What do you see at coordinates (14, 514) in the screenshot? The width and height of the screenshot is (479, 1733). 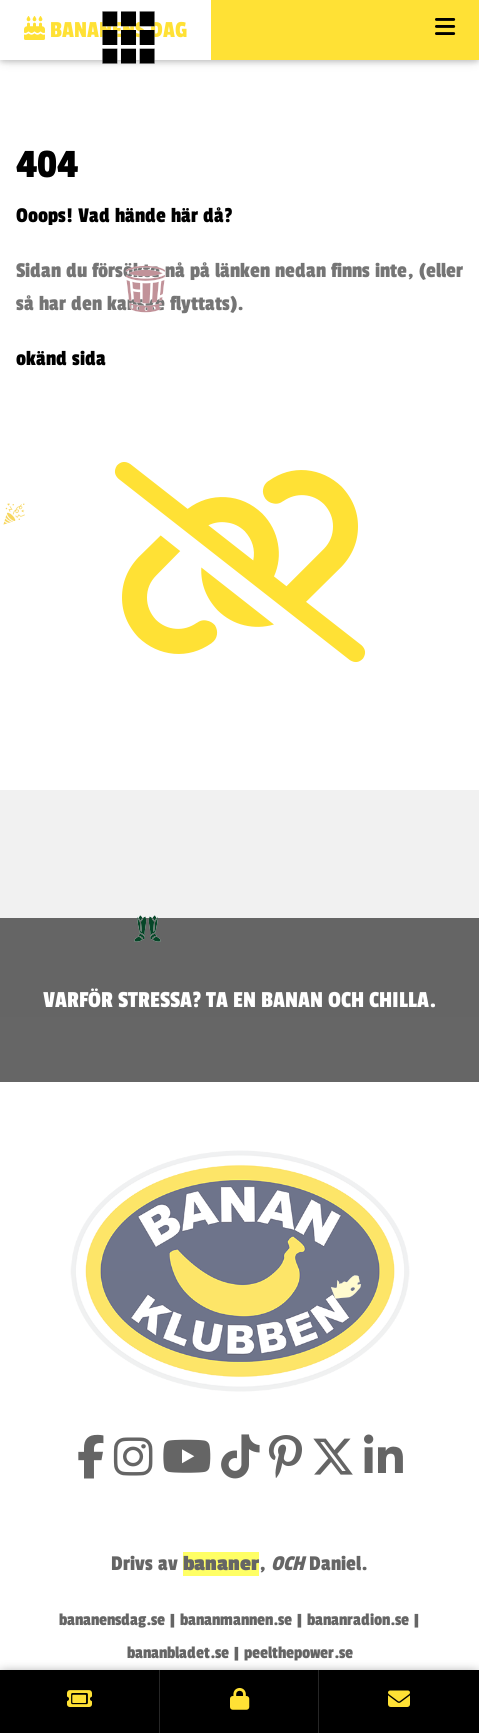 I see `celebrate an achievement or milestone` at bounding box center [14, 514].